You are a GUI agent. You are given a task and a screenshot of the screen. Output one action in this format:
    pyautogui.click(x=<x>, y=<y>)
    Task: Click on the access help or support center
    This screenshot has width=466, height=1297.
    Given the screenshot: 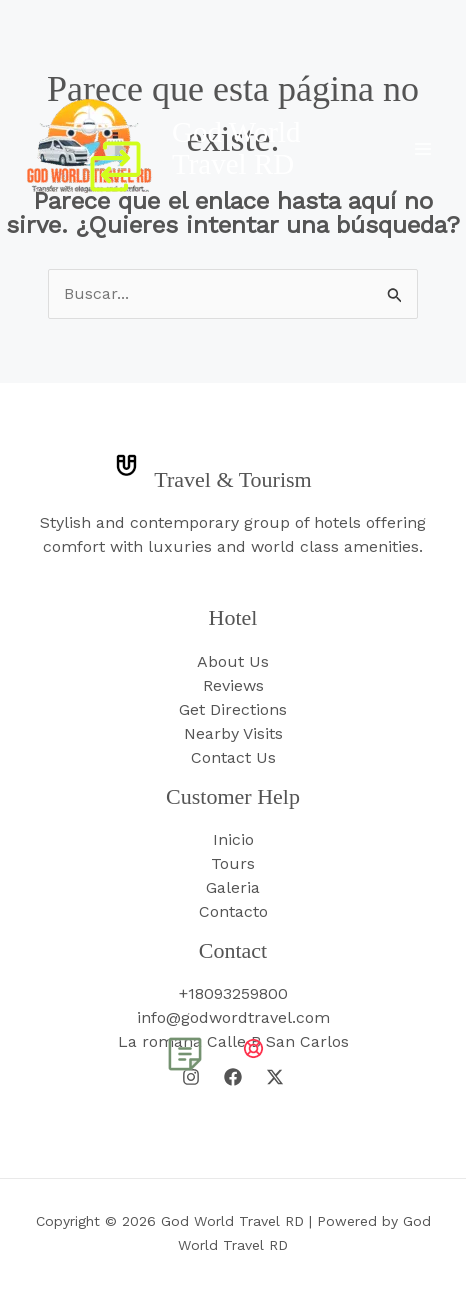 What is the action you would take?
    pyautogui.click(x=253, y=1048)
    